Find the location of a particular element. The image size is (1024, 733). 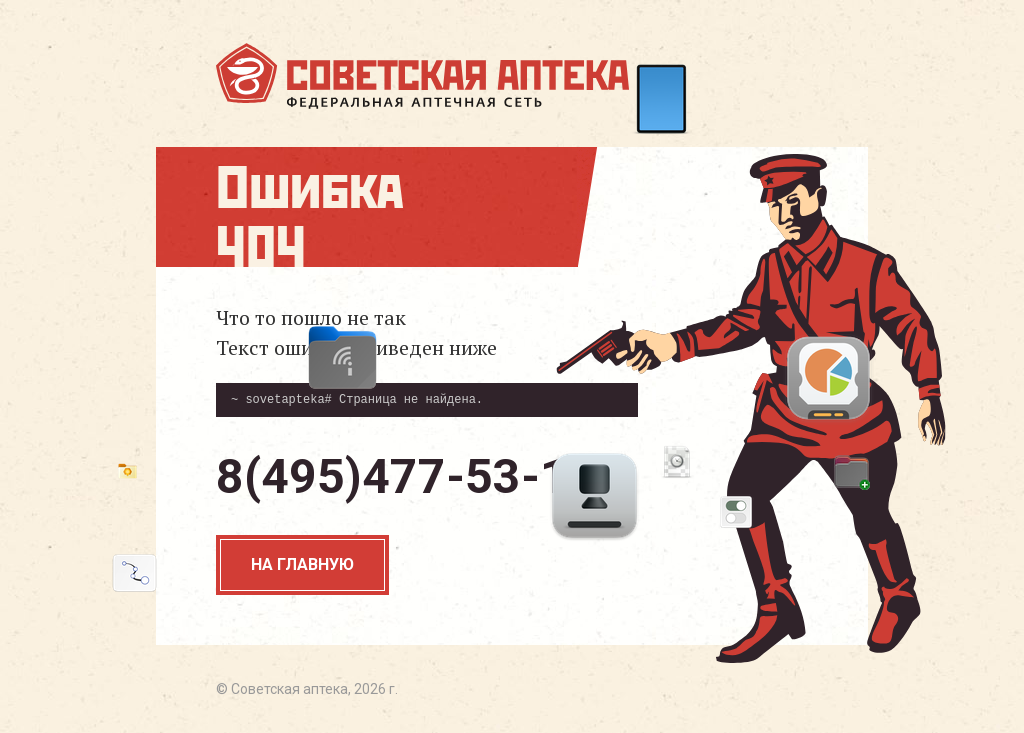

open insync cloud sync folder is located at coordinates (342, 357).